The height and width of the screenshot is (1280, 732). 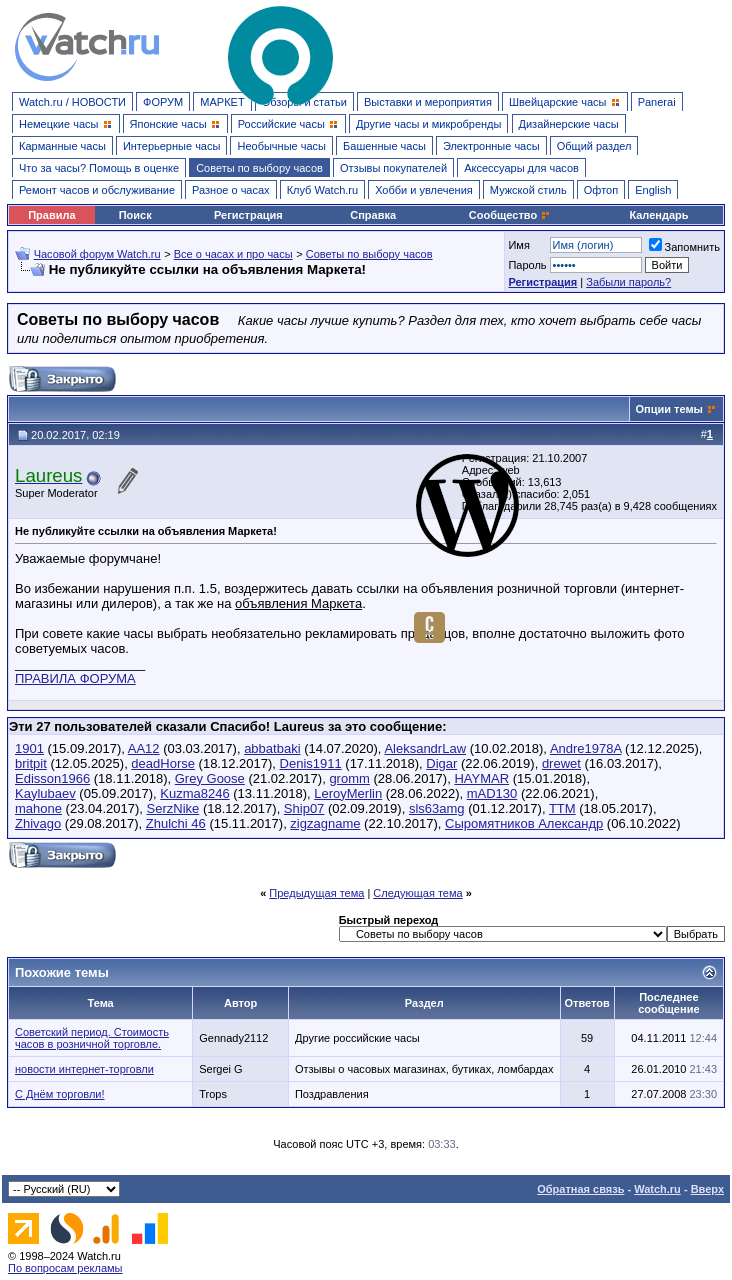 What do you see at coordinates (467, 505) in the screenshot?
I see `open the WordPress app` at bounding box center [467, 505].